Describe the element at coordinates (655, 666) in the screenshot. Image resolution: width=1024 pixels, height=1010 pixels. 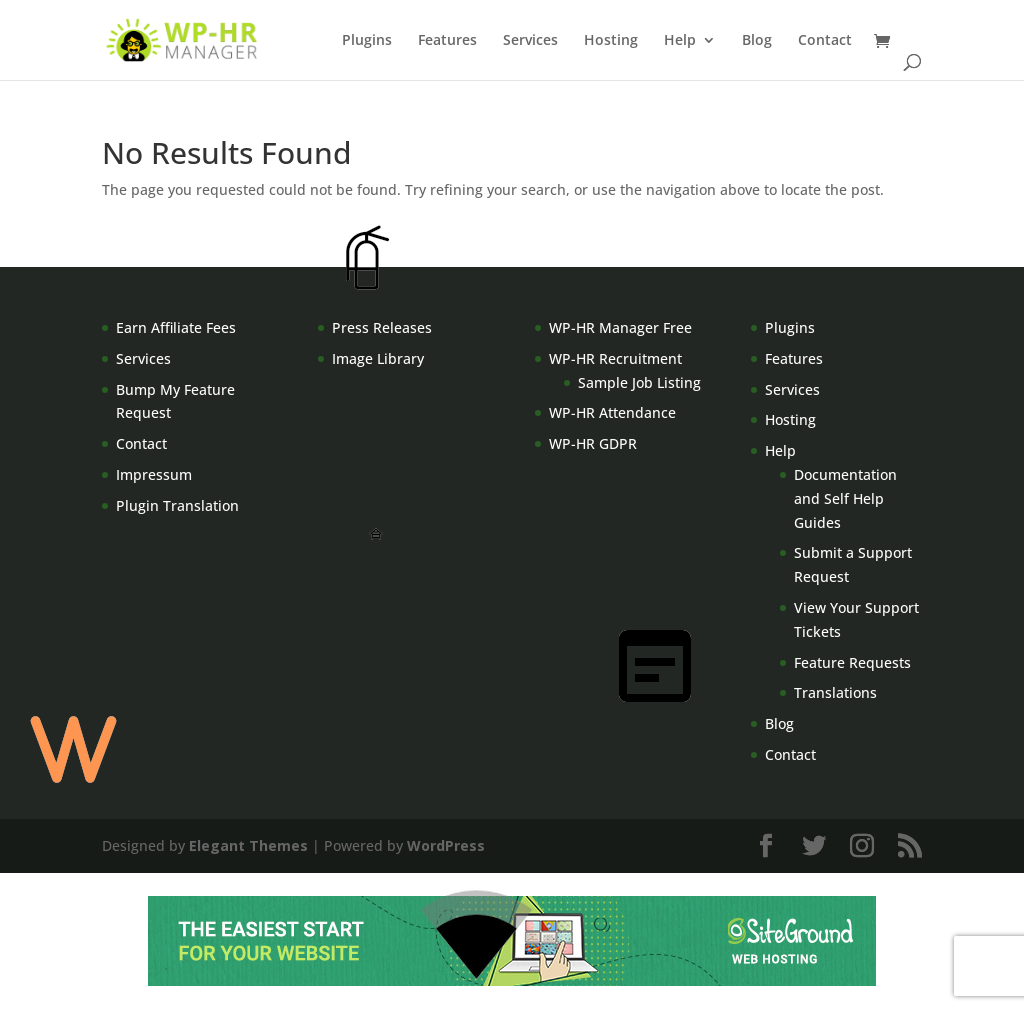
I see `open text editor or document composer` at that location.